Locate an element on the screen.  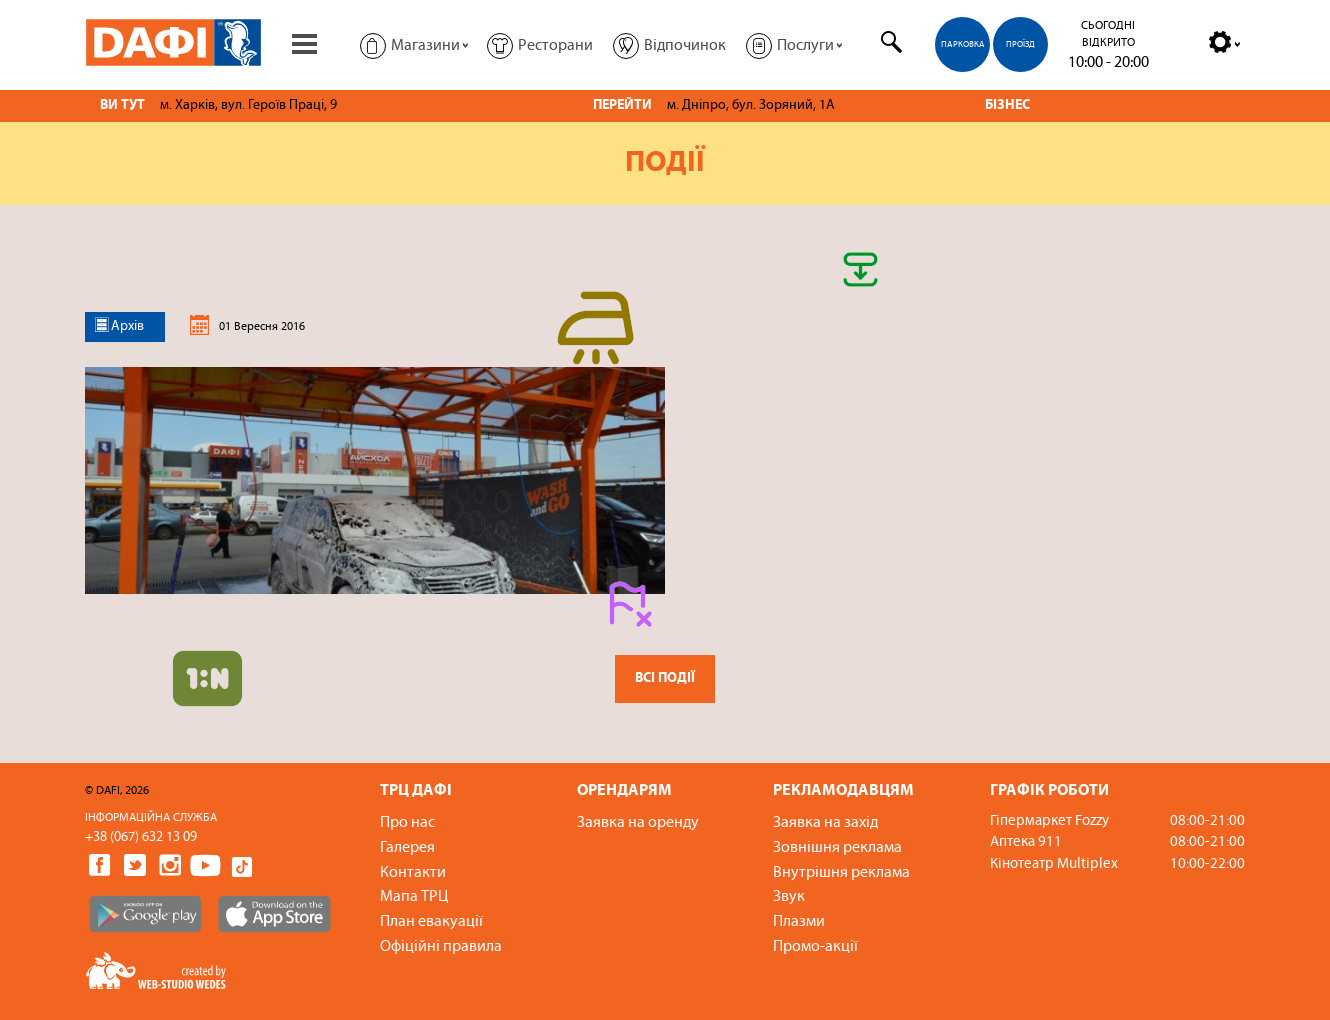
indicates steam iron setting available is located at coordinates (596, 326).